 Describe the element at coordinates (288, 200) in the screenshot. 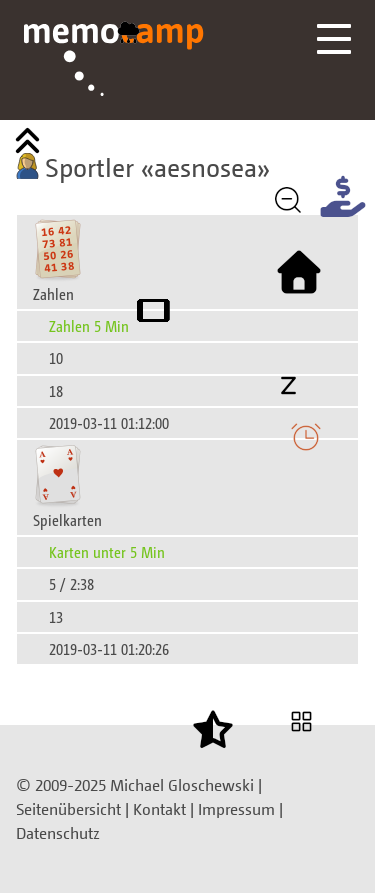

I see `zoom out to see more content` at that location.